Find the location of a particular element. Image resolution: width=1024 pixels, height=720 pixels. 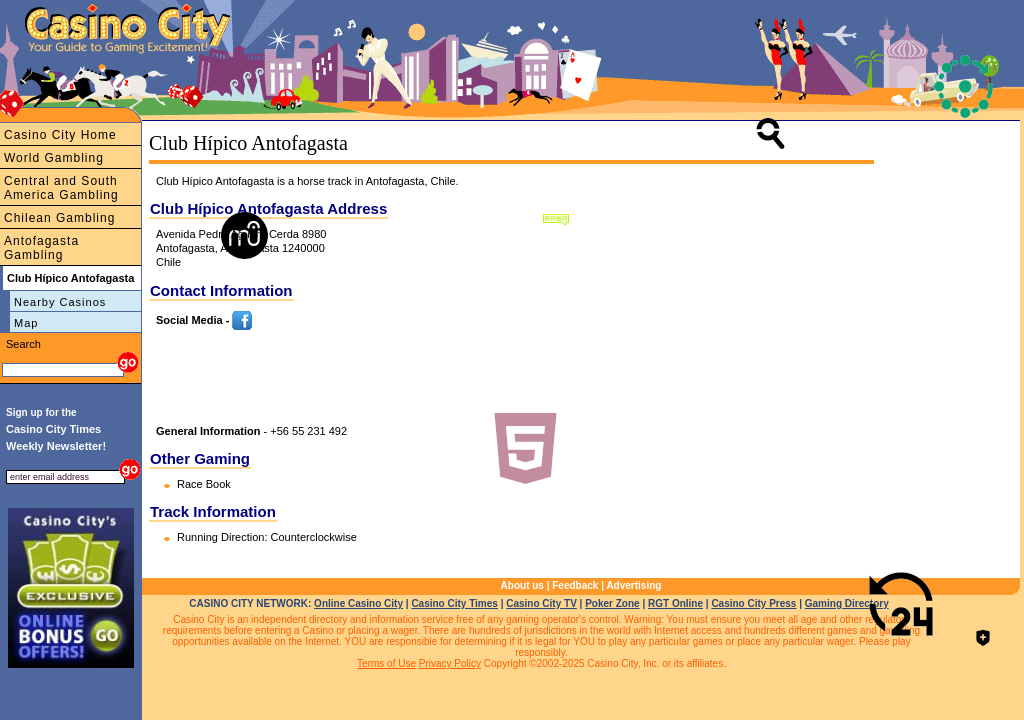

open MuseScore music notation app is located at coordinates (244, 235).